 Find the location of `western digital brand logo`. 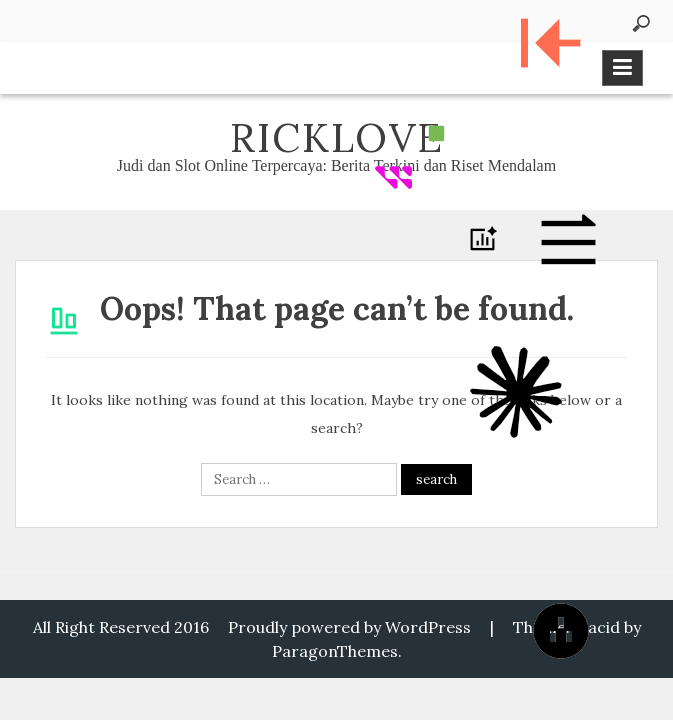

western digital brand logo is located at coordinates (393, 177).